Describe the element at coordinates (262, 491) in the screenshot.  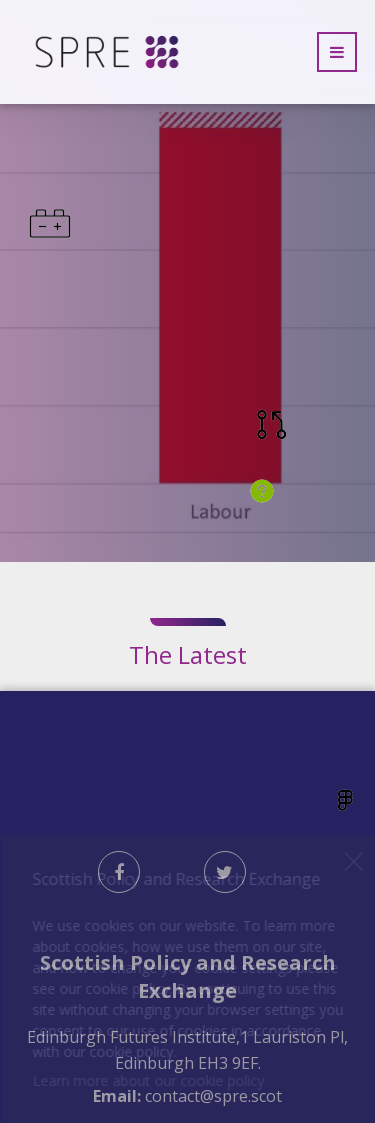
I see `access help or support` at that location.